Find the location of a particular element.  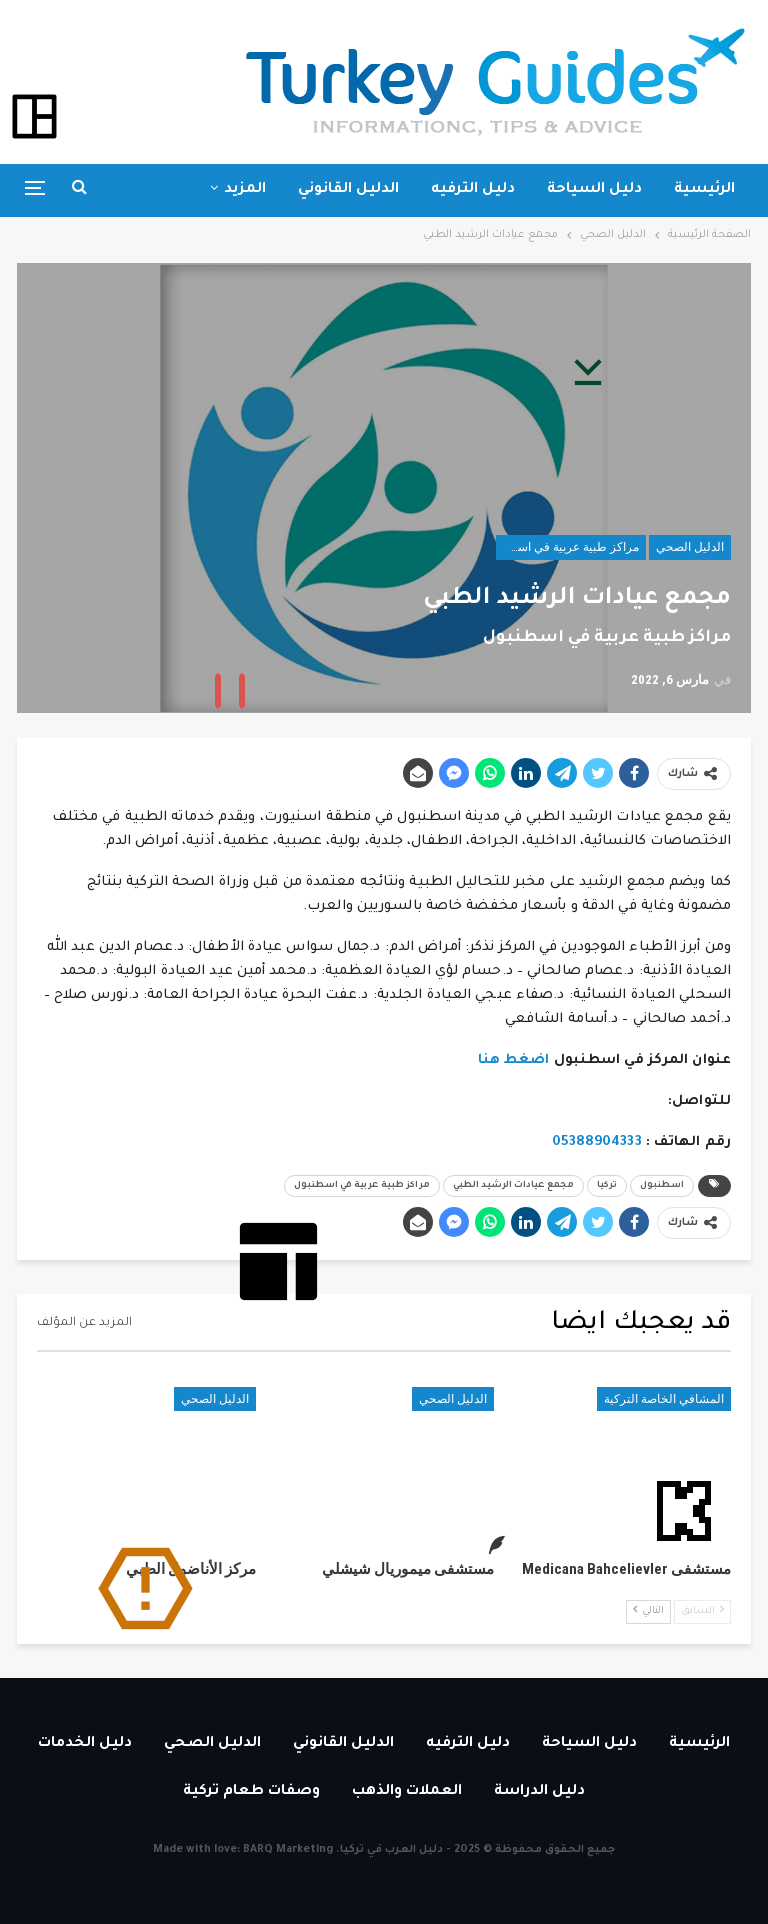

compose or write a new document is located at coordinates (497, 1545).